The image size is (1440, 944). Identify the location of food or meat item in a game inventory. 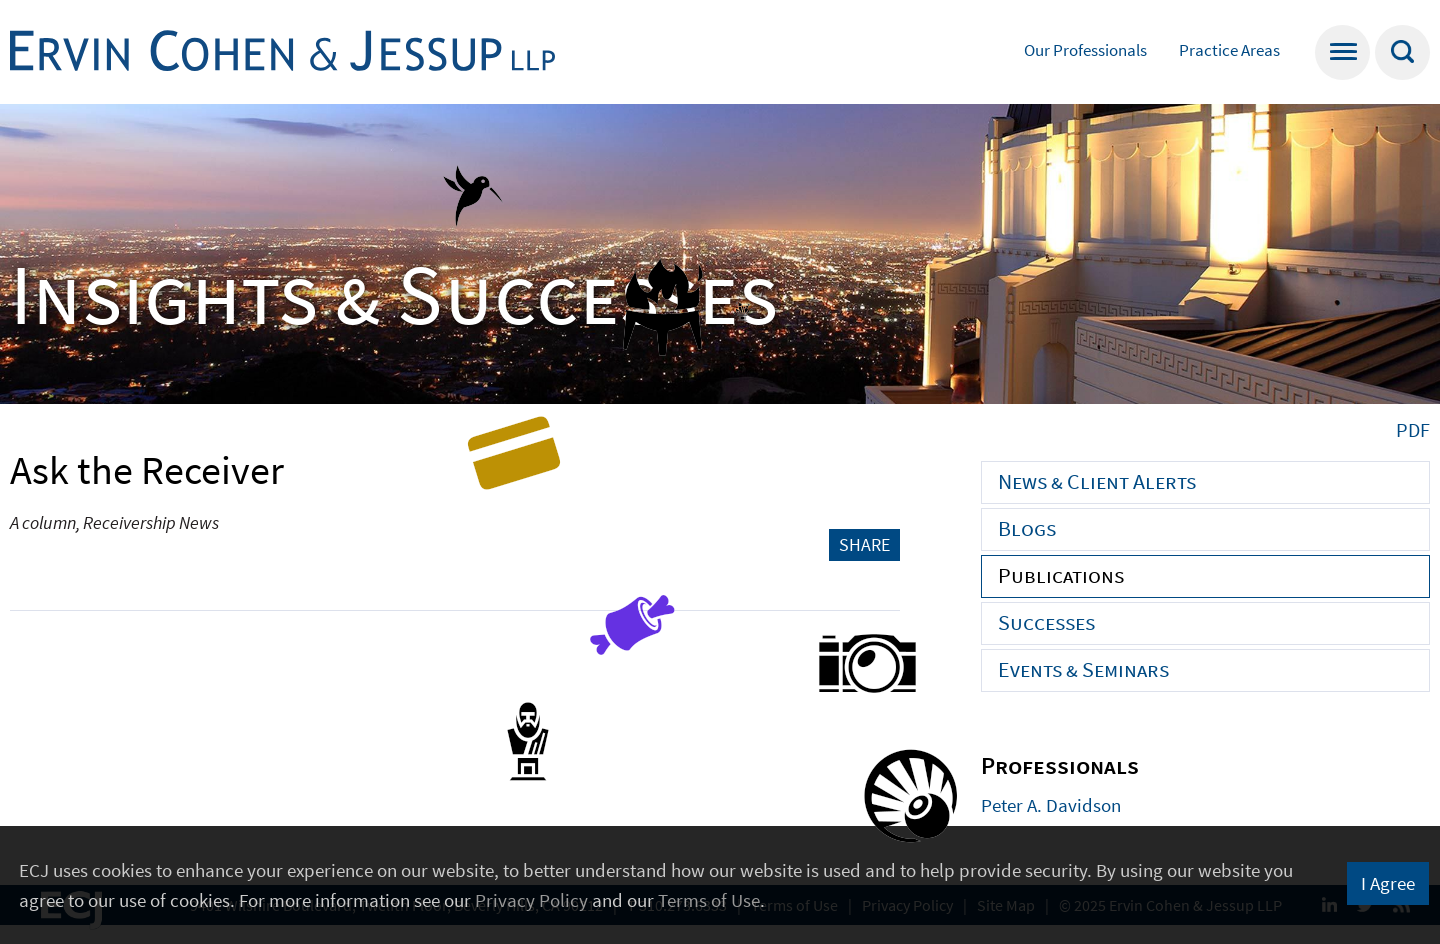
(631, 622).